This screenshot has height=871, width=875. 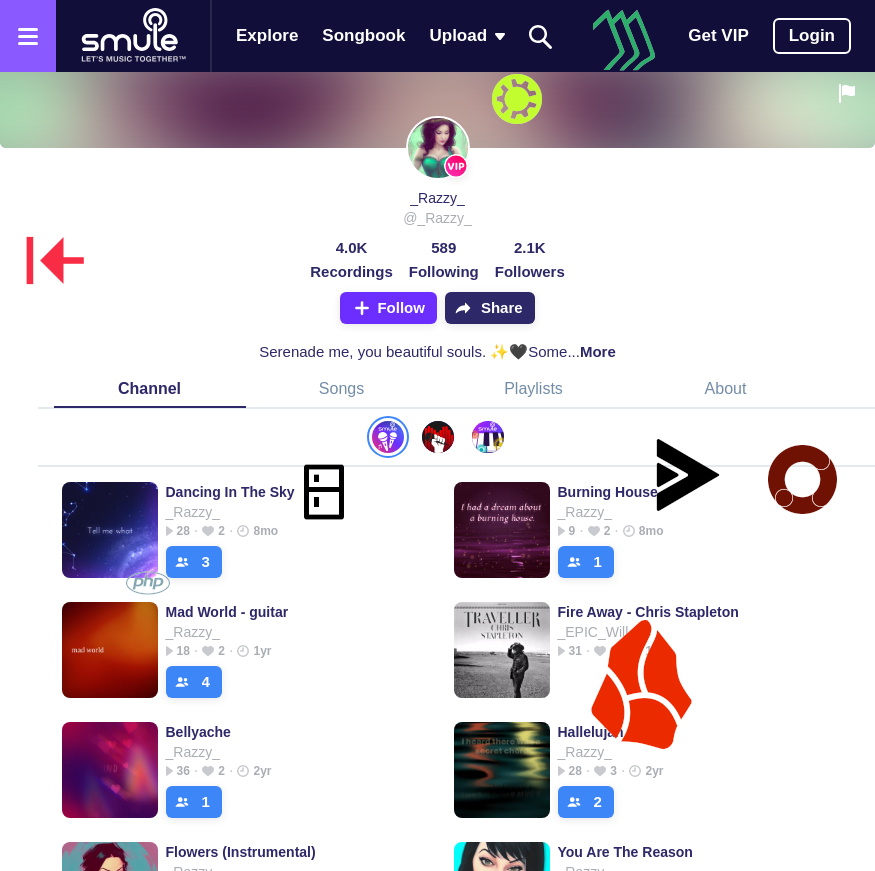 I want to click on kubuntu linux distribution logo, so click(x=517, y=99).